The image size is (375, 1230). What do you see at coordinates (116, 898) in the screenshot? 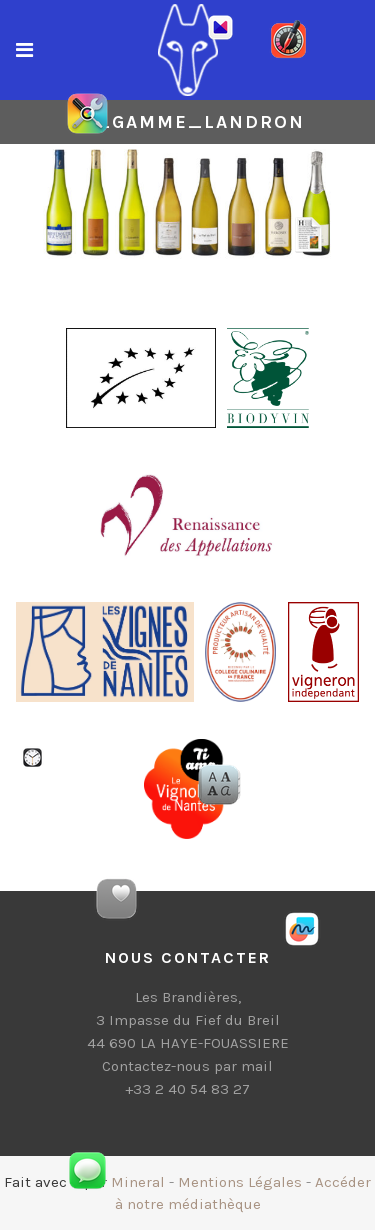
I see `open the Health app` at bounding box center [116, 898].